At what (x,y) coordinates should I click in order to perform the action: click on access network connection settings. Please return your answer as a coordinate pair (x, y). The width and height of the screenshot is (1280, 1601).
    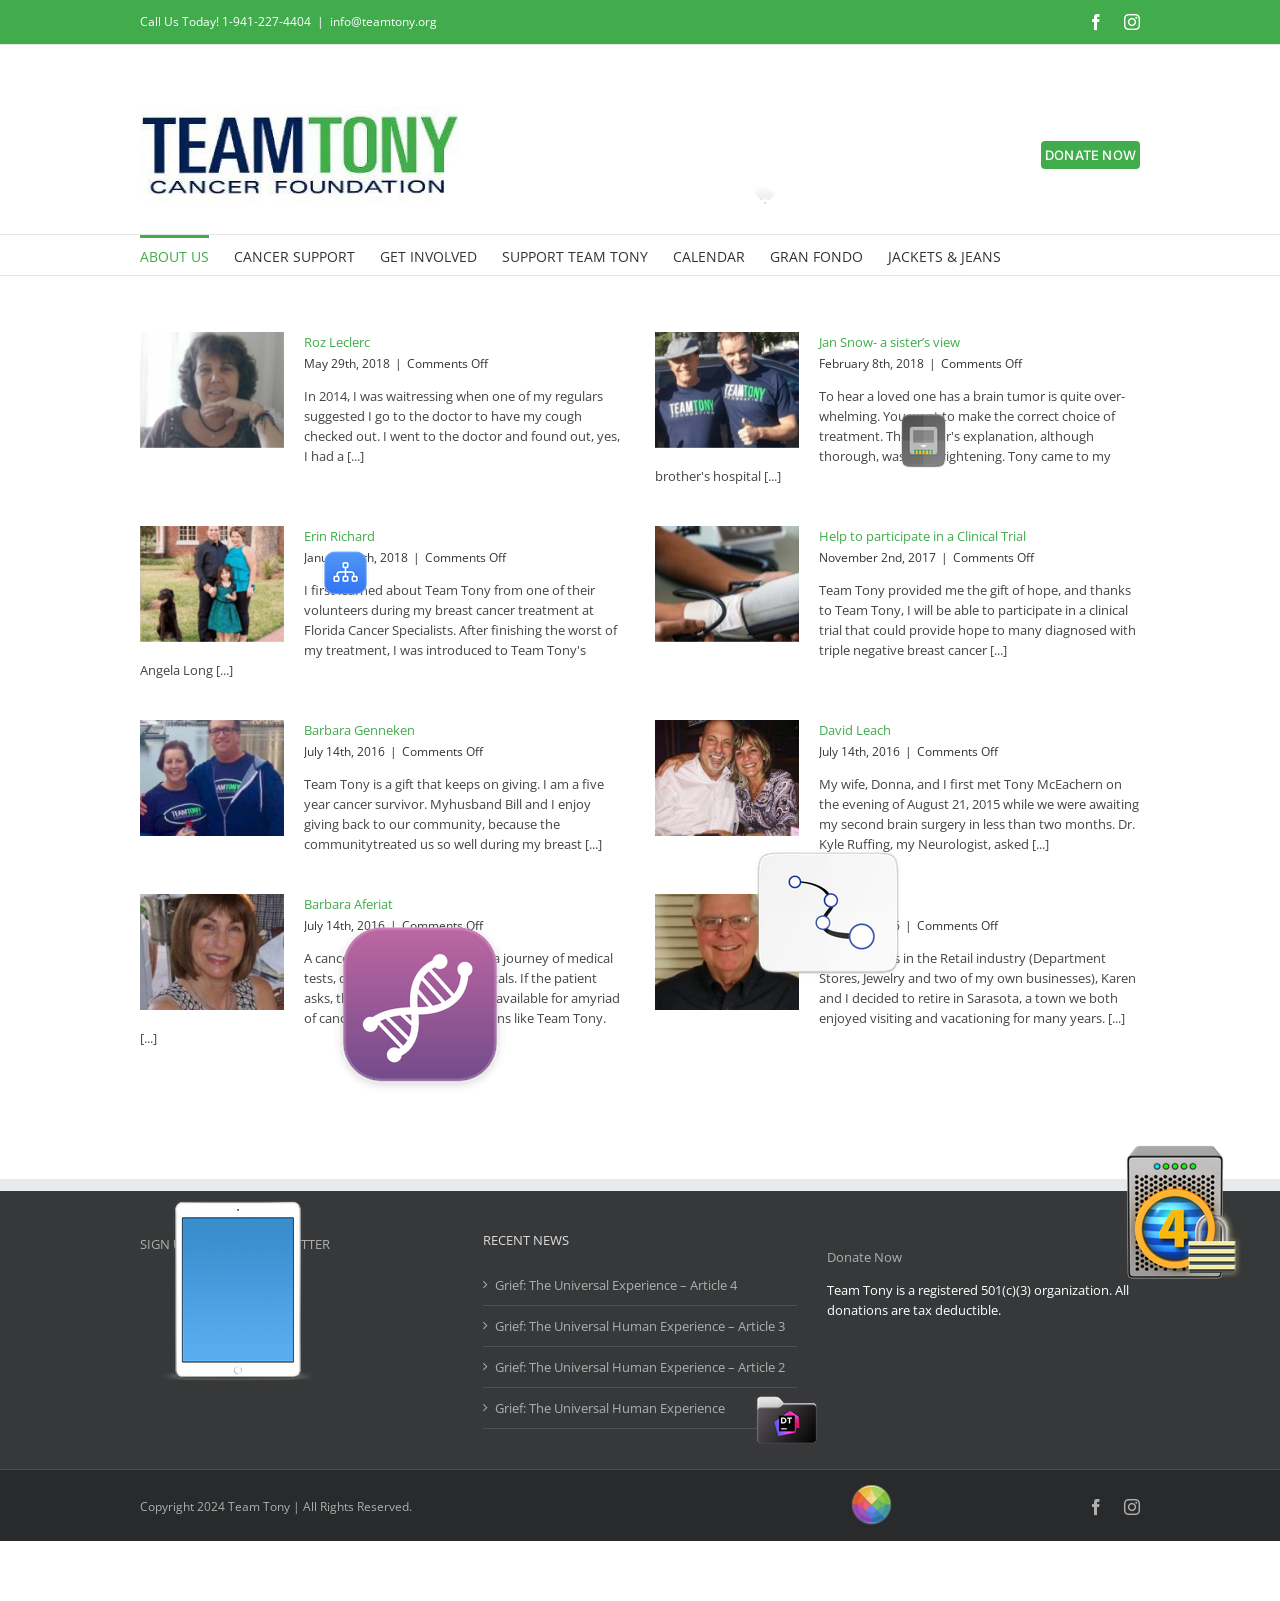
    Looking at the image, I should click on (345, 573).